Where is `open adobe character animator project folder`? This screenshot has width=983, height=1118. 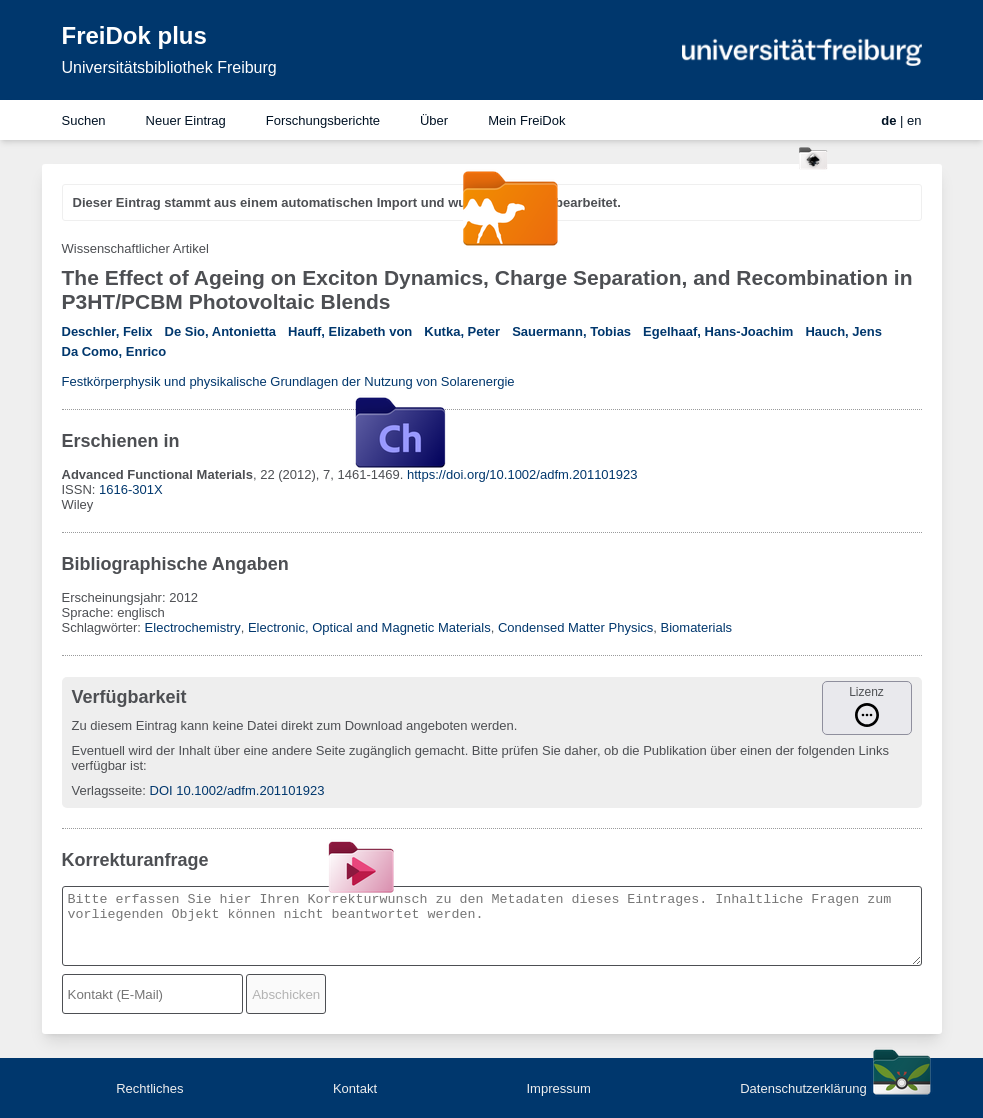 open adobe character animator project folder is located at coordinates (400, 435).